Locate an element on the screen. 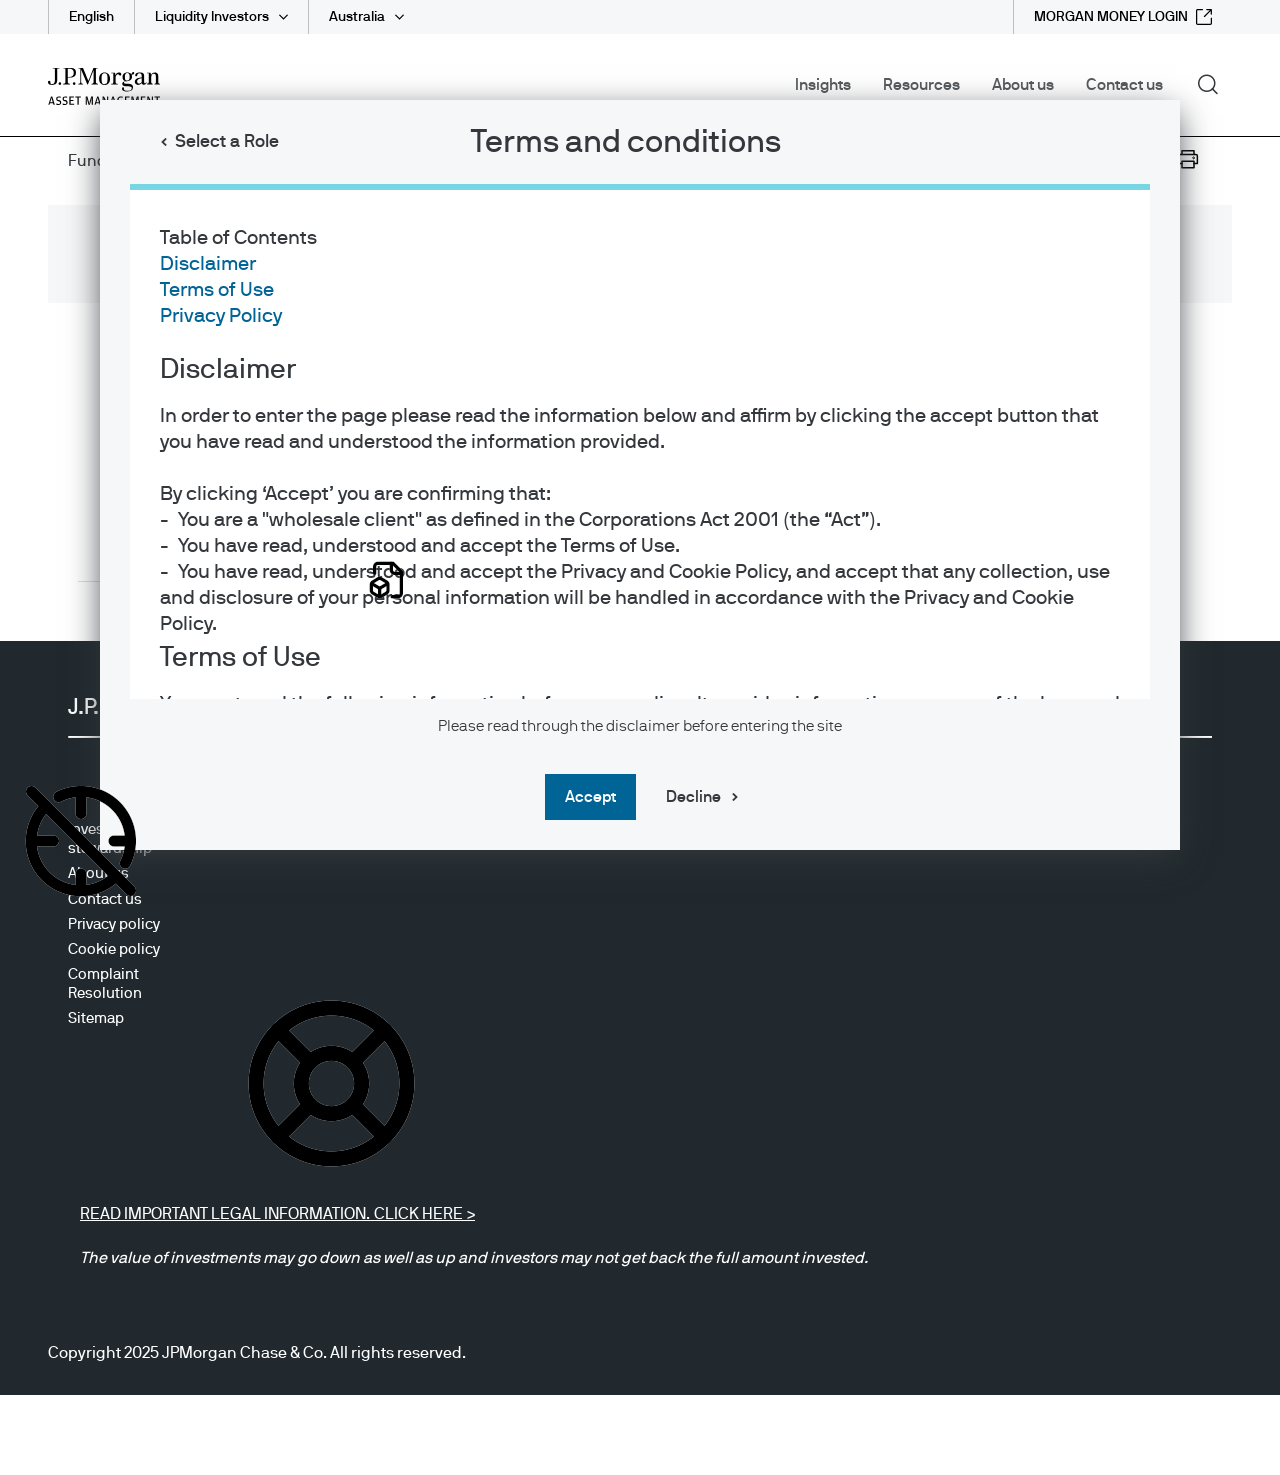 The width and height of the screenshot is (1280, 1475). view 3d model file is located at coordinates (388, 580).